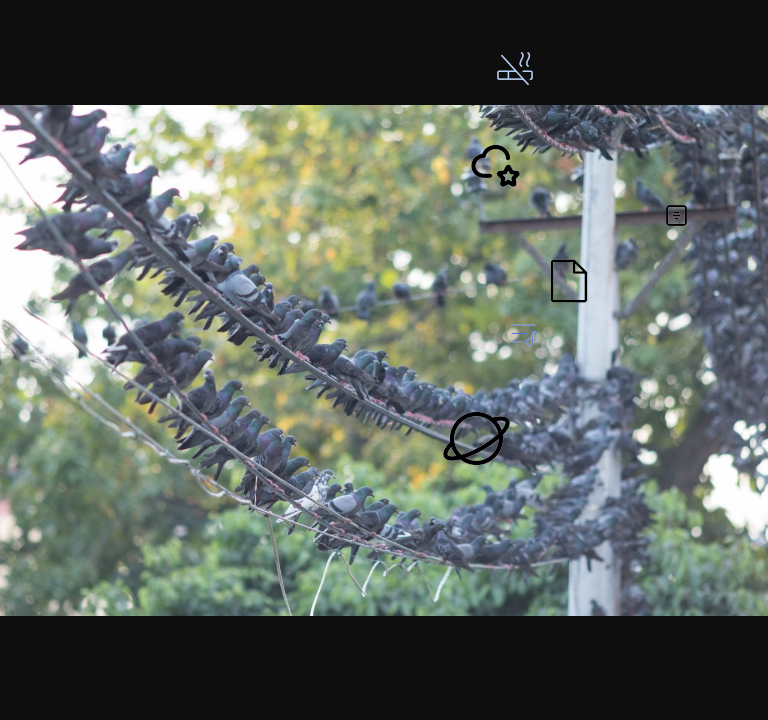 Image resolution: width=768 pixels, height=720 pixels. What do you see at coordinates (569, 281) in the screenshot?
I see `view or open a document` at bounding box center [569, 281].